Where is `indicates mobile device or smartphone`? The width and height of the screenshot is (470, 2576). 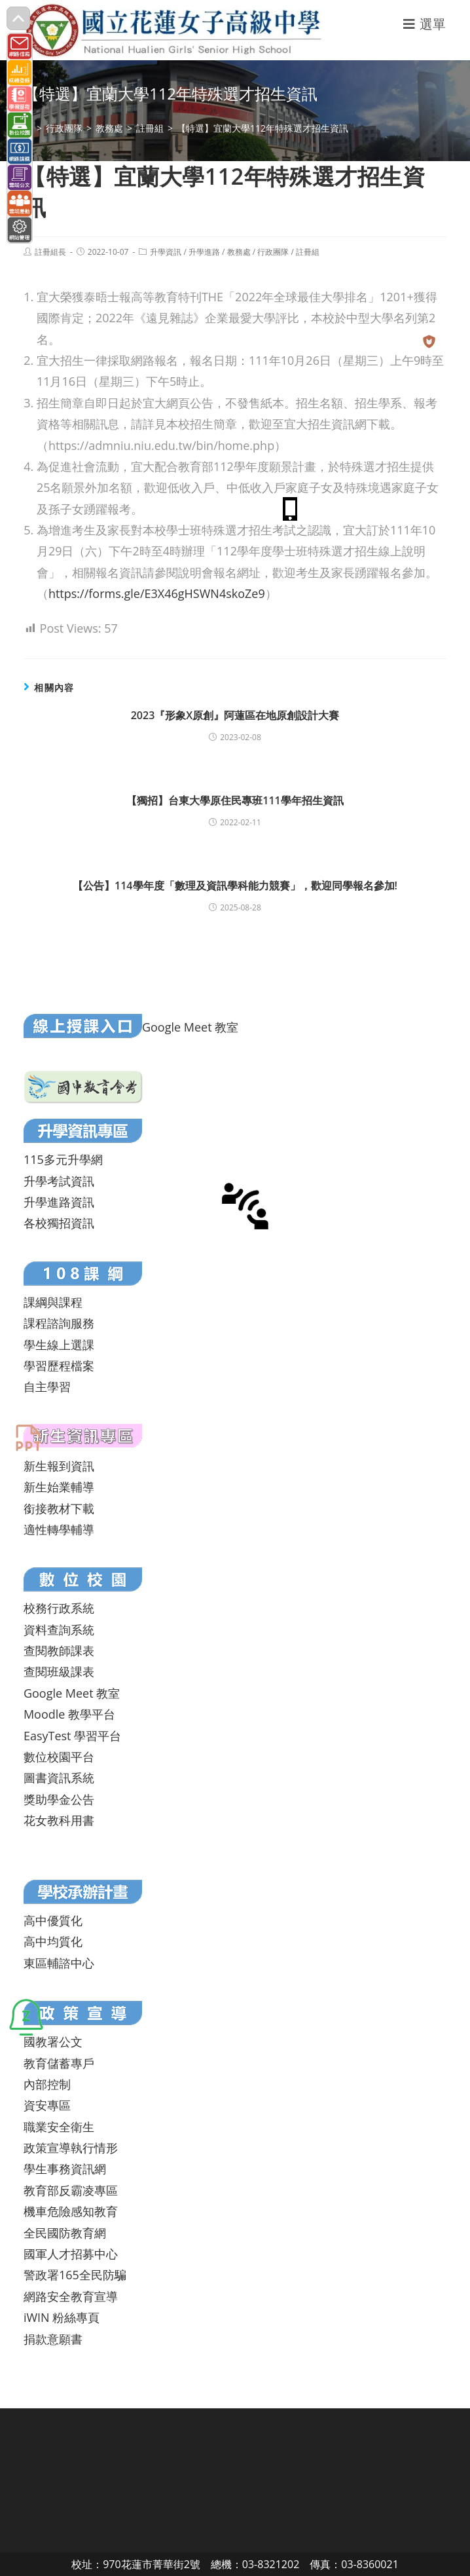 indicates mobile device or smartphone is located at coordinates (291, 509).